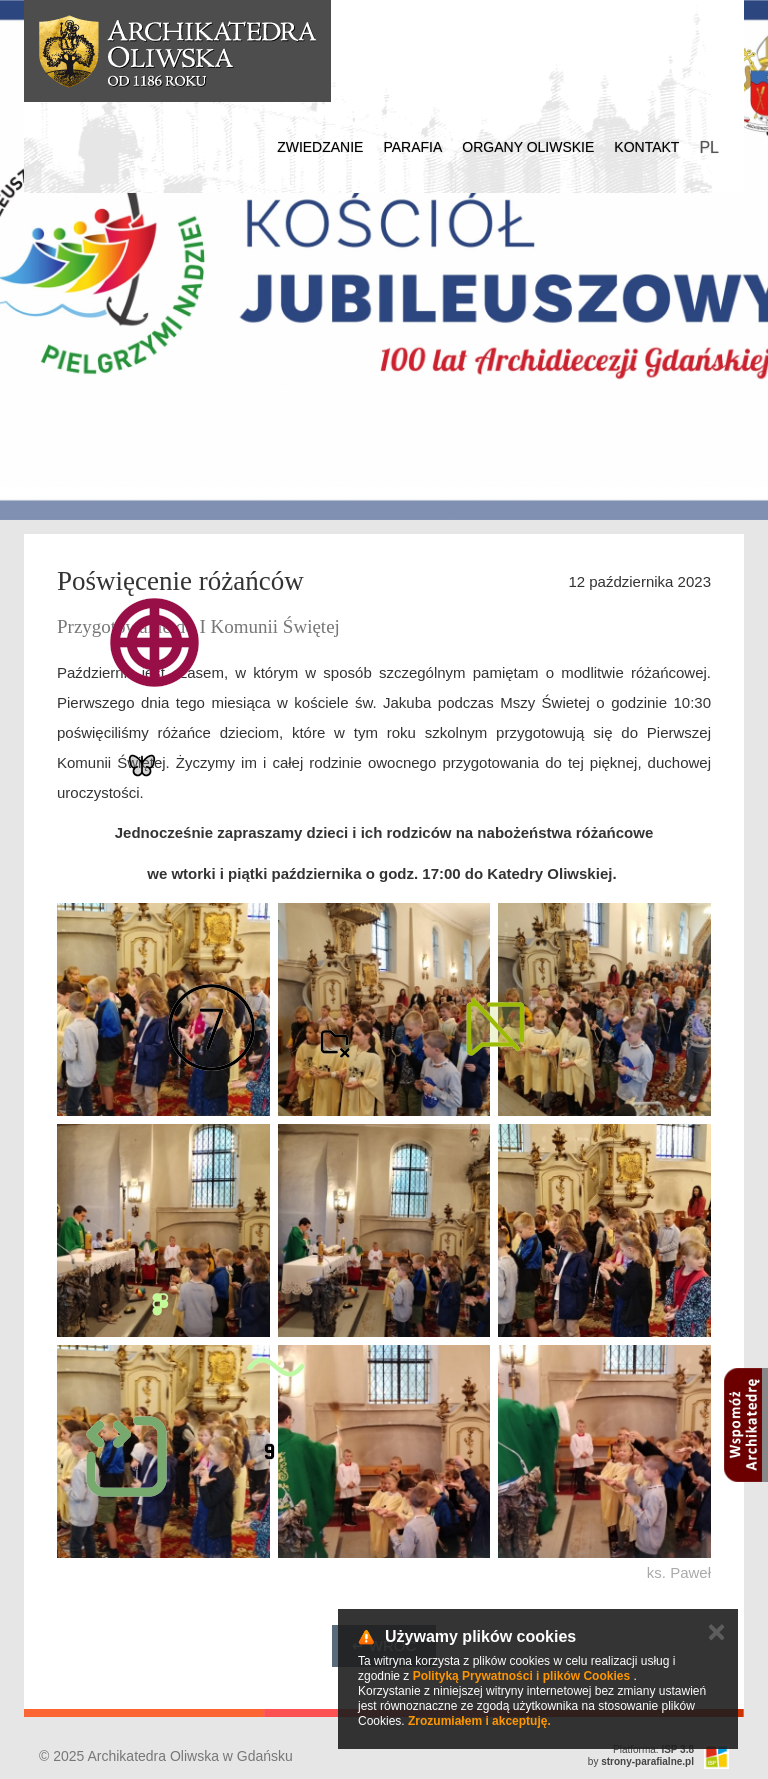  What do you see at coordinates (154, 642) in the screenshot?
I see `view polar chart or radial data visualization` at bounding box center [154, 642].